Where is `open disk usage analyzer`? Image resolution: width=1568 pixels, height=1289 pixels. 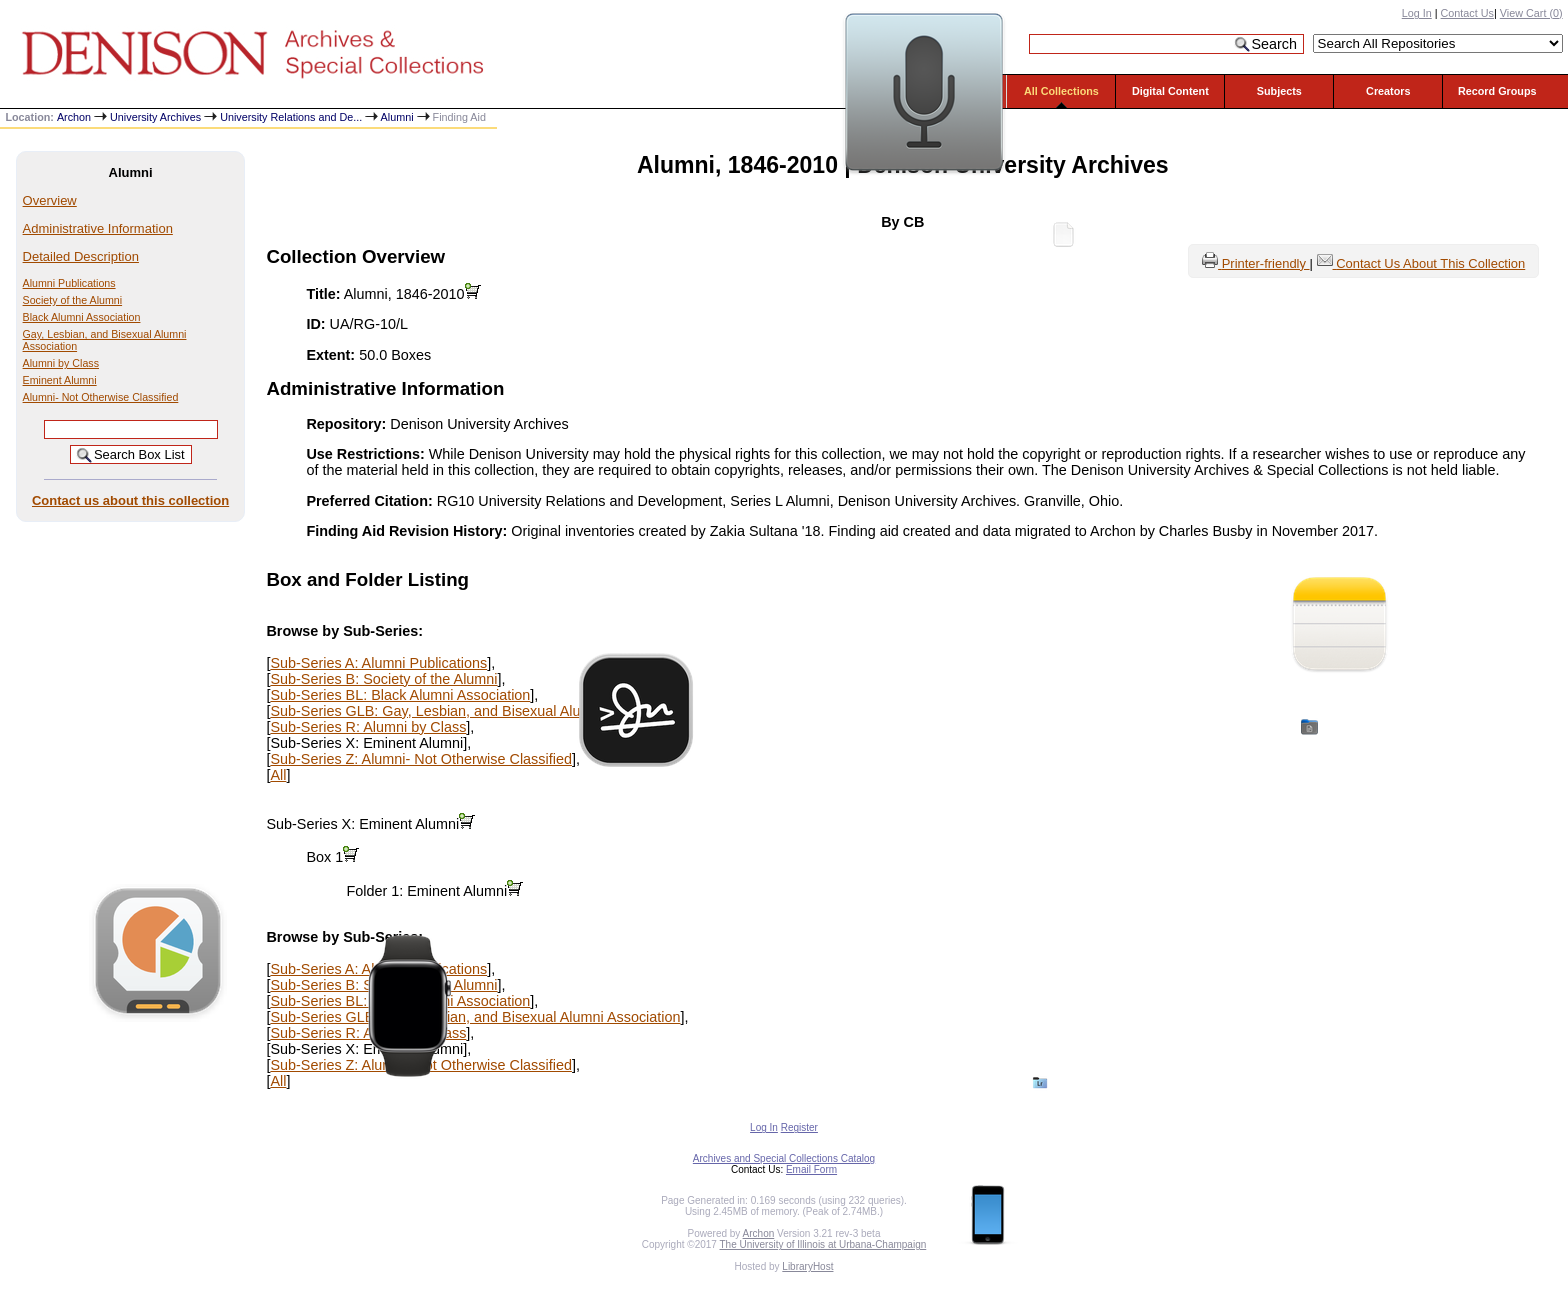
open disk usage analyzer is located at coordinates (158, 953).